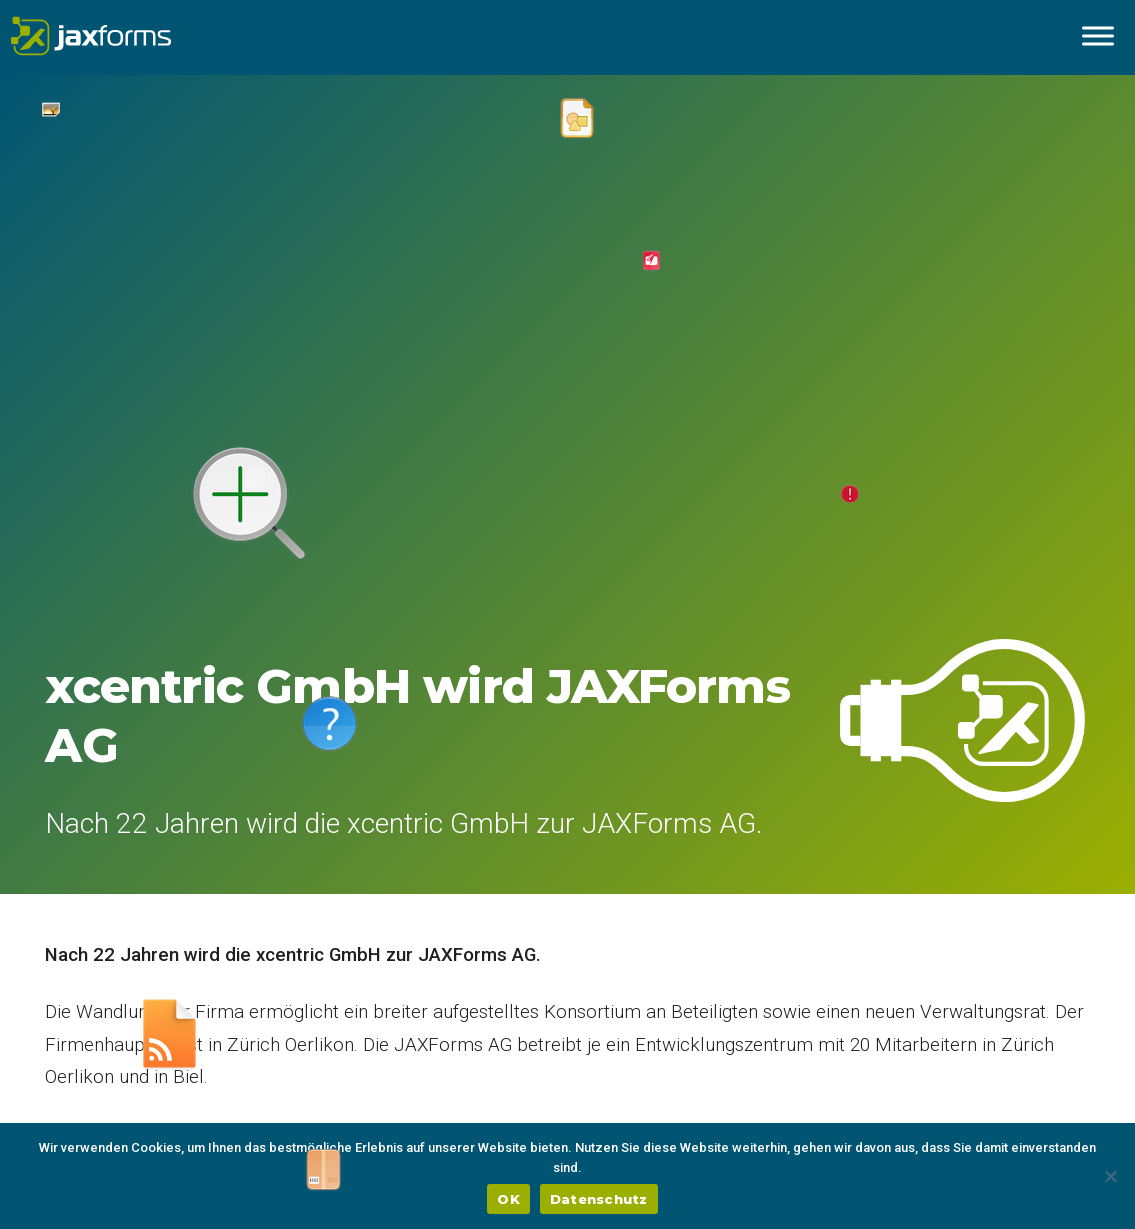 The image size is (1135, 1229). What do you see at coordinates (329, 723) in the screenshot?
I see `open the help center or documentation` at bounding box center [329, 723].